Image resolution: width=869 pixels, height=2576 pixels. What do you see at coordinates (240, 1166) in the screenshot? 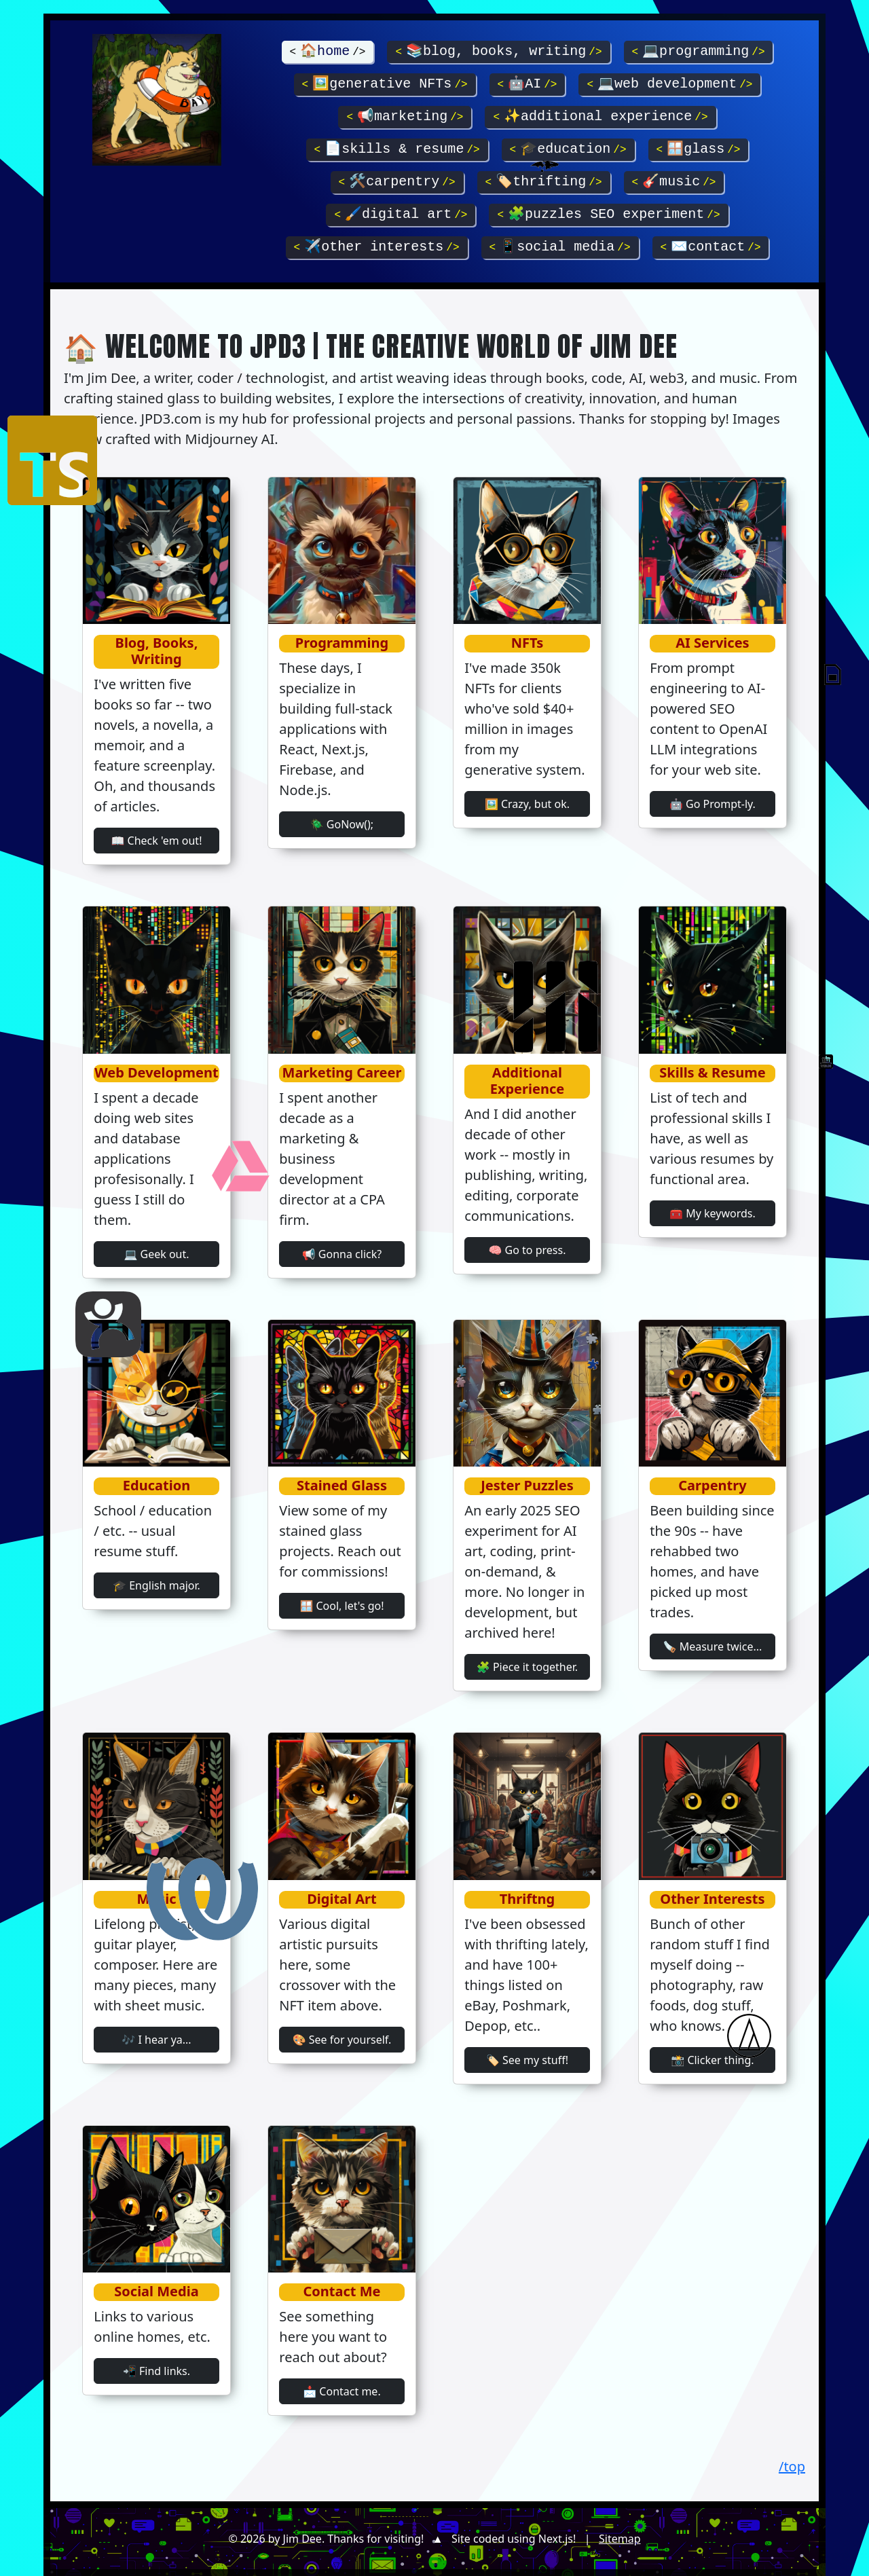
I see `open Google Drive` at bounding box center [240, 1166].